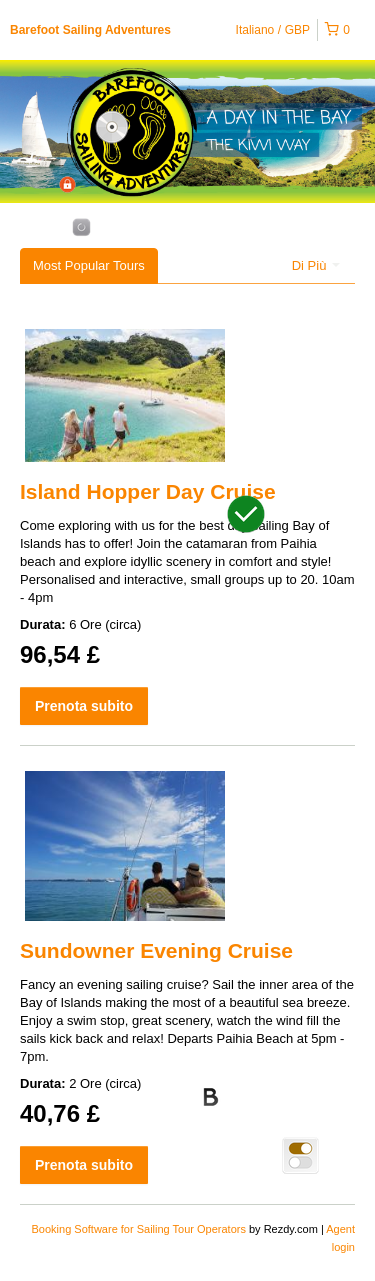 Image resolution: width=375 pixels, height=1281 pixels. I want to click on access DVD-RW drive or disc, so click(112, 127).